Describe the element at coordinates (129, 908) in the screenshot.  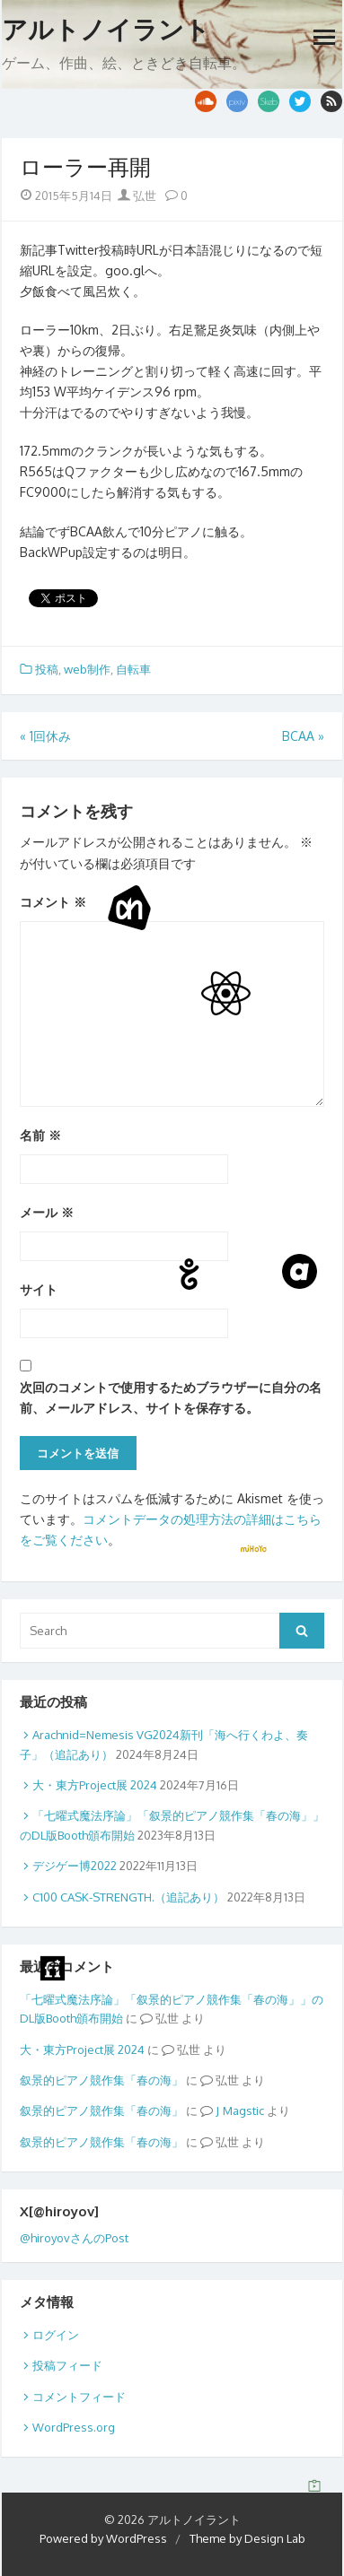
I see `open the Albert Heijn grocery store app` at that location.